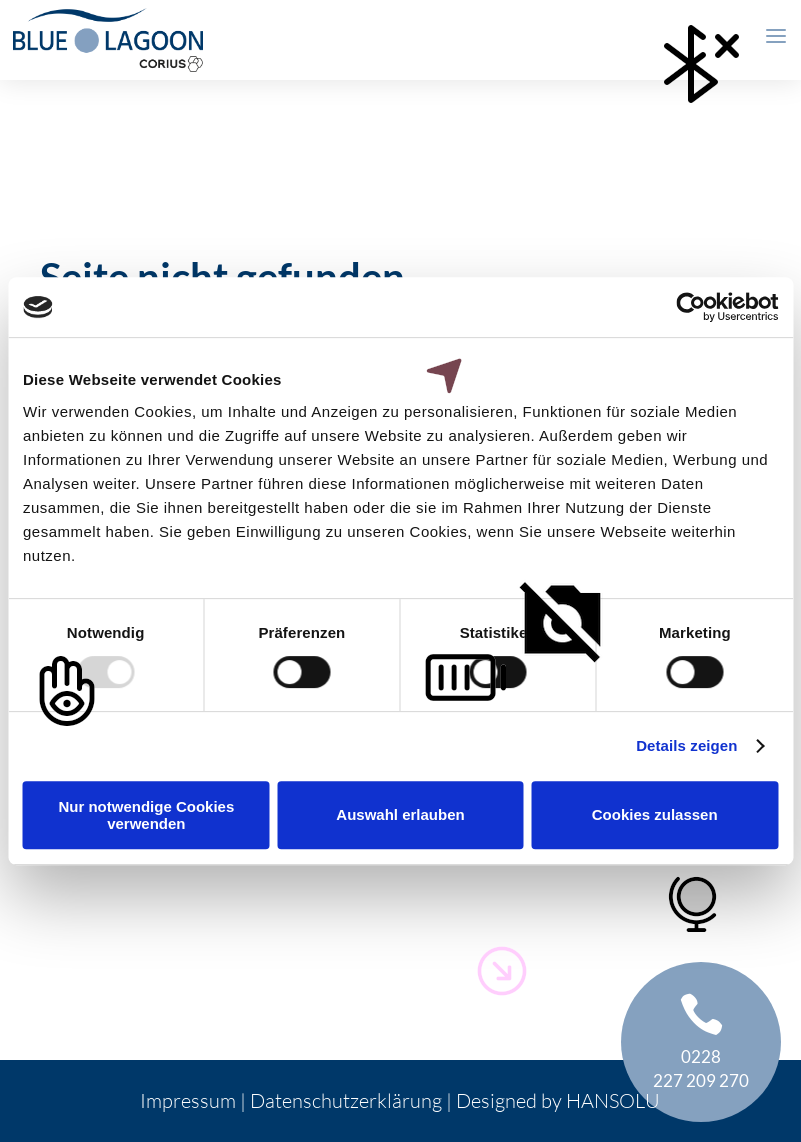 Image resolution: width=801 pixels, height=1142 pixels. What do you see at coordinates (694, 902) in the screenshot?
I see `access global or international settings` at bounding box center [694, 902].